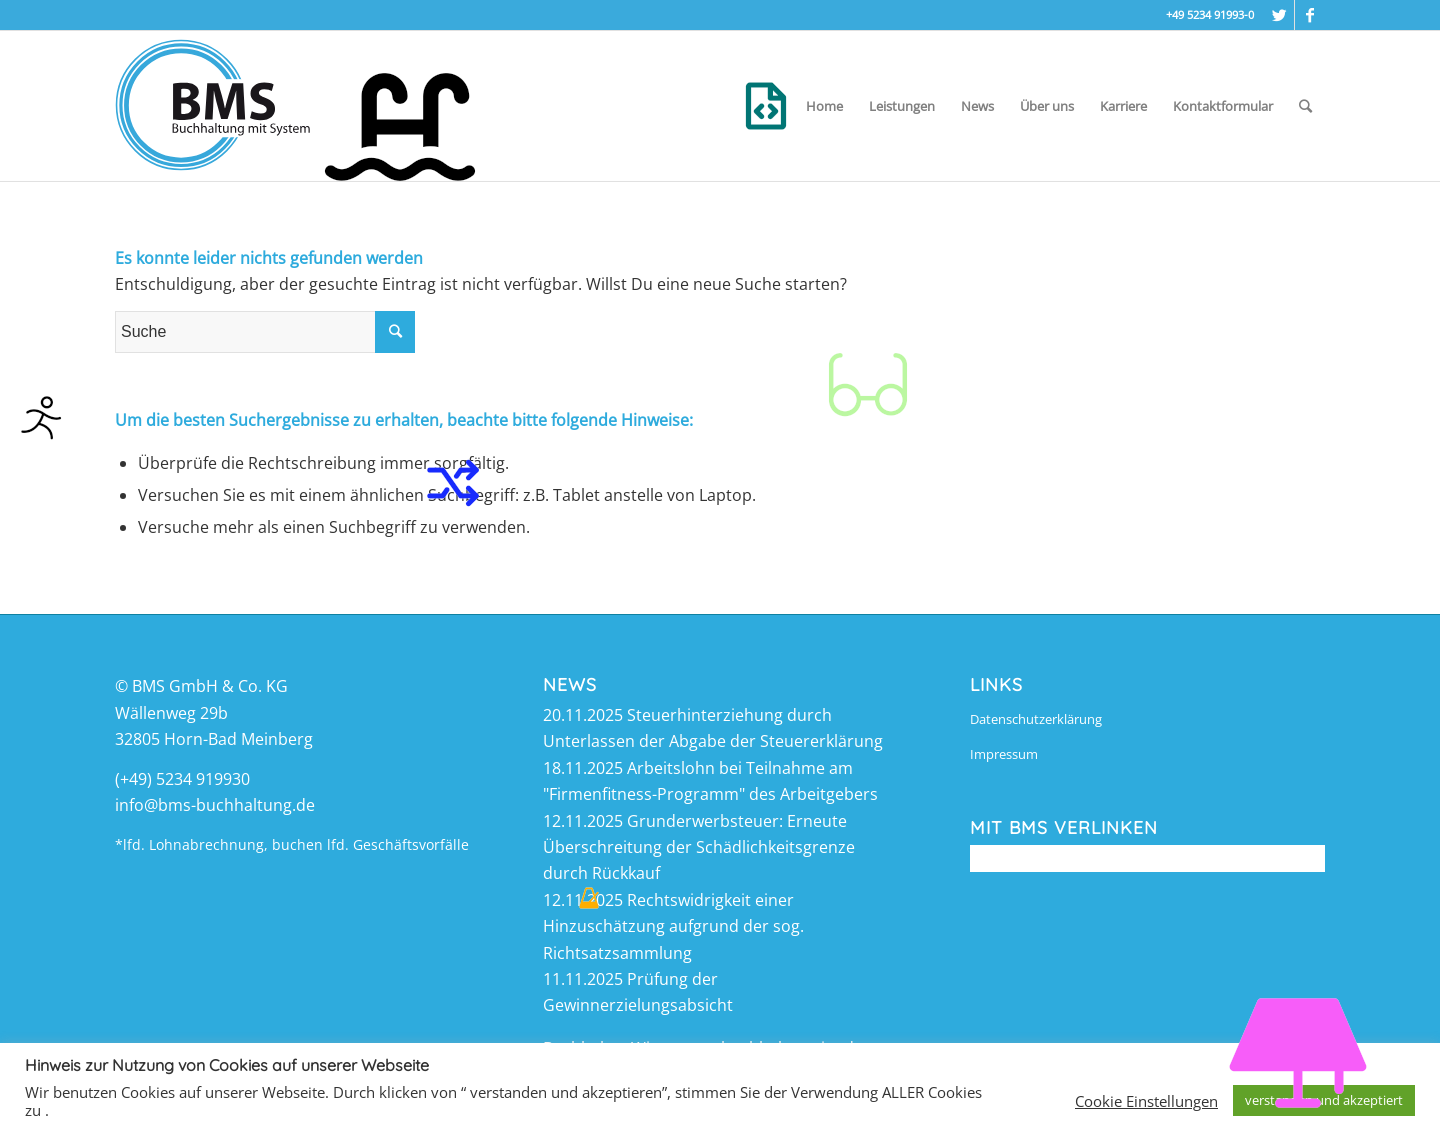 The width and height of the screenshot is (1440, 1135). I want to click on view source code file, so click(766, 106).